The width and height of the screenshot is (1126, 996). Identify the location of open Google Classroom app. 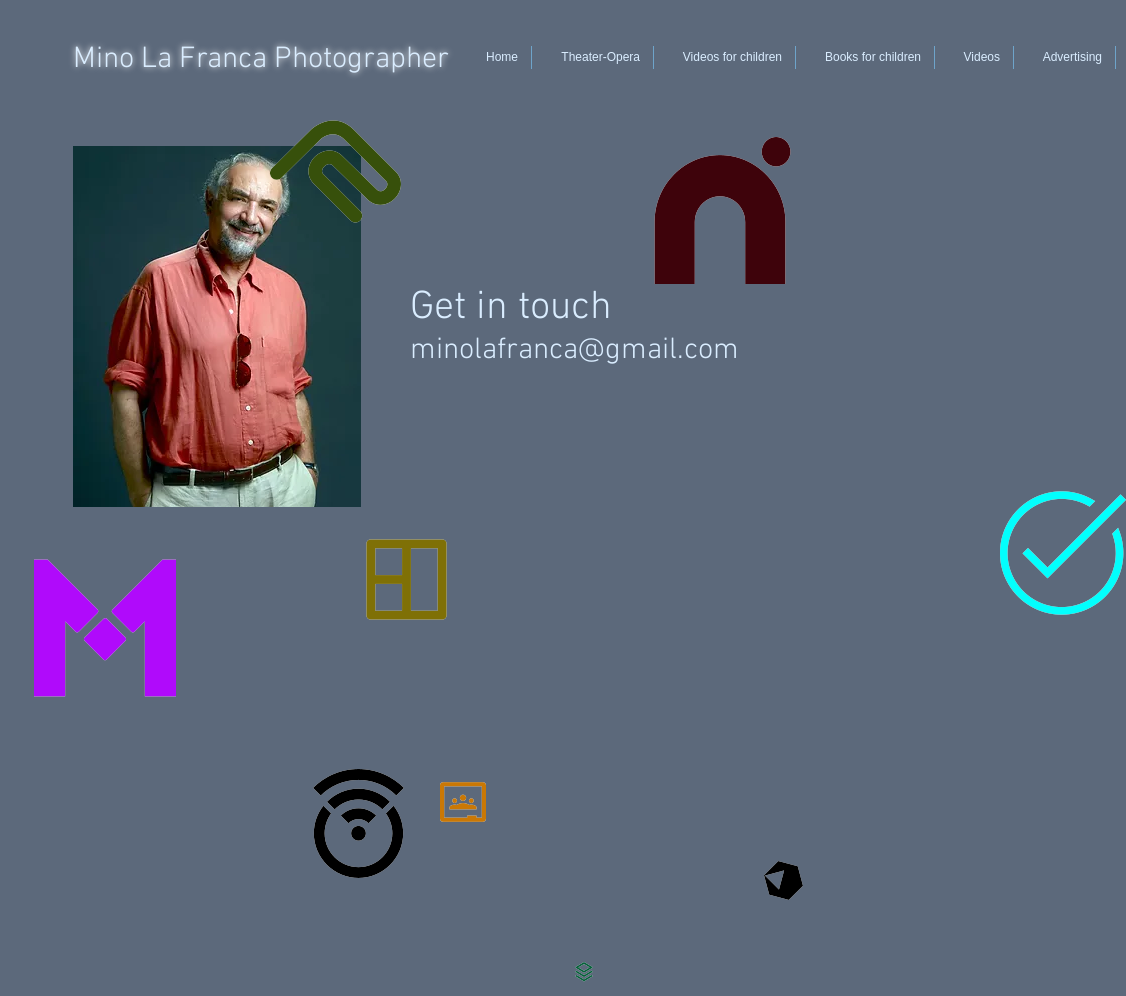
(463, 802).